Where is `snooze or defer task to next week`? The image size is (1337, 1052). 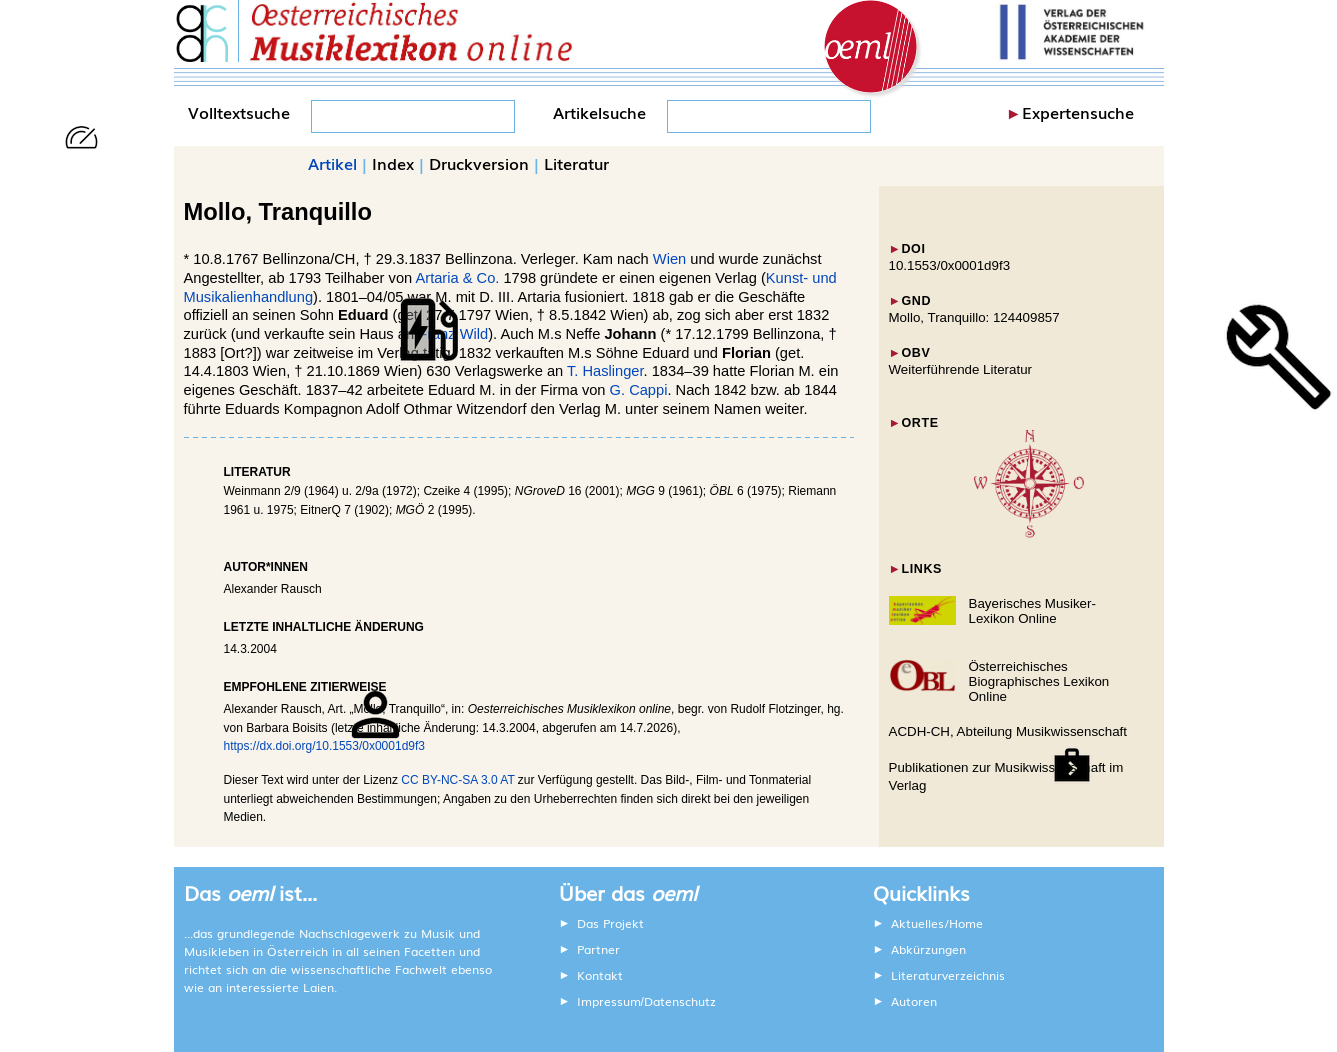
snooze or defer task to next week is located at coordinates (1072, 764).